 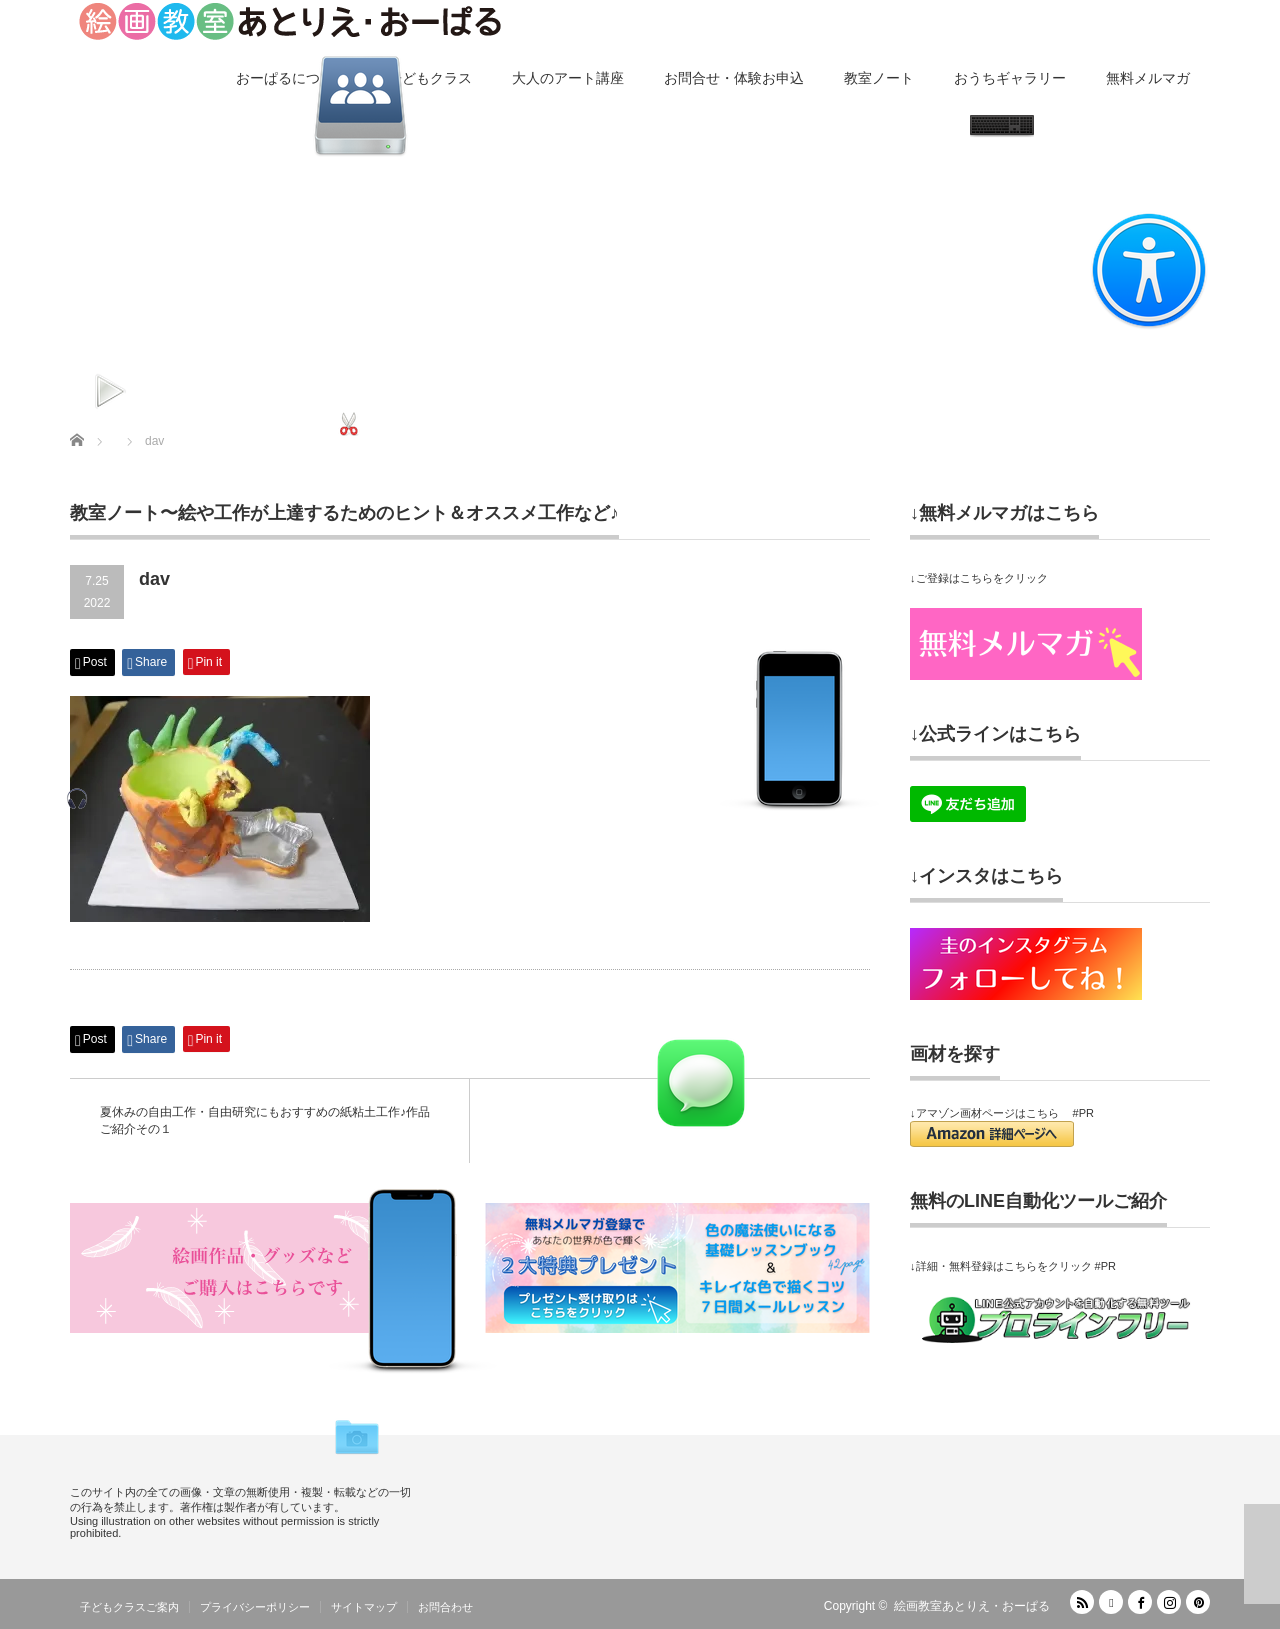 What do you see at coordinates (357, 1437) in the screenshot?
I see `open your pictures folder` at bounding box center [357, 1437].